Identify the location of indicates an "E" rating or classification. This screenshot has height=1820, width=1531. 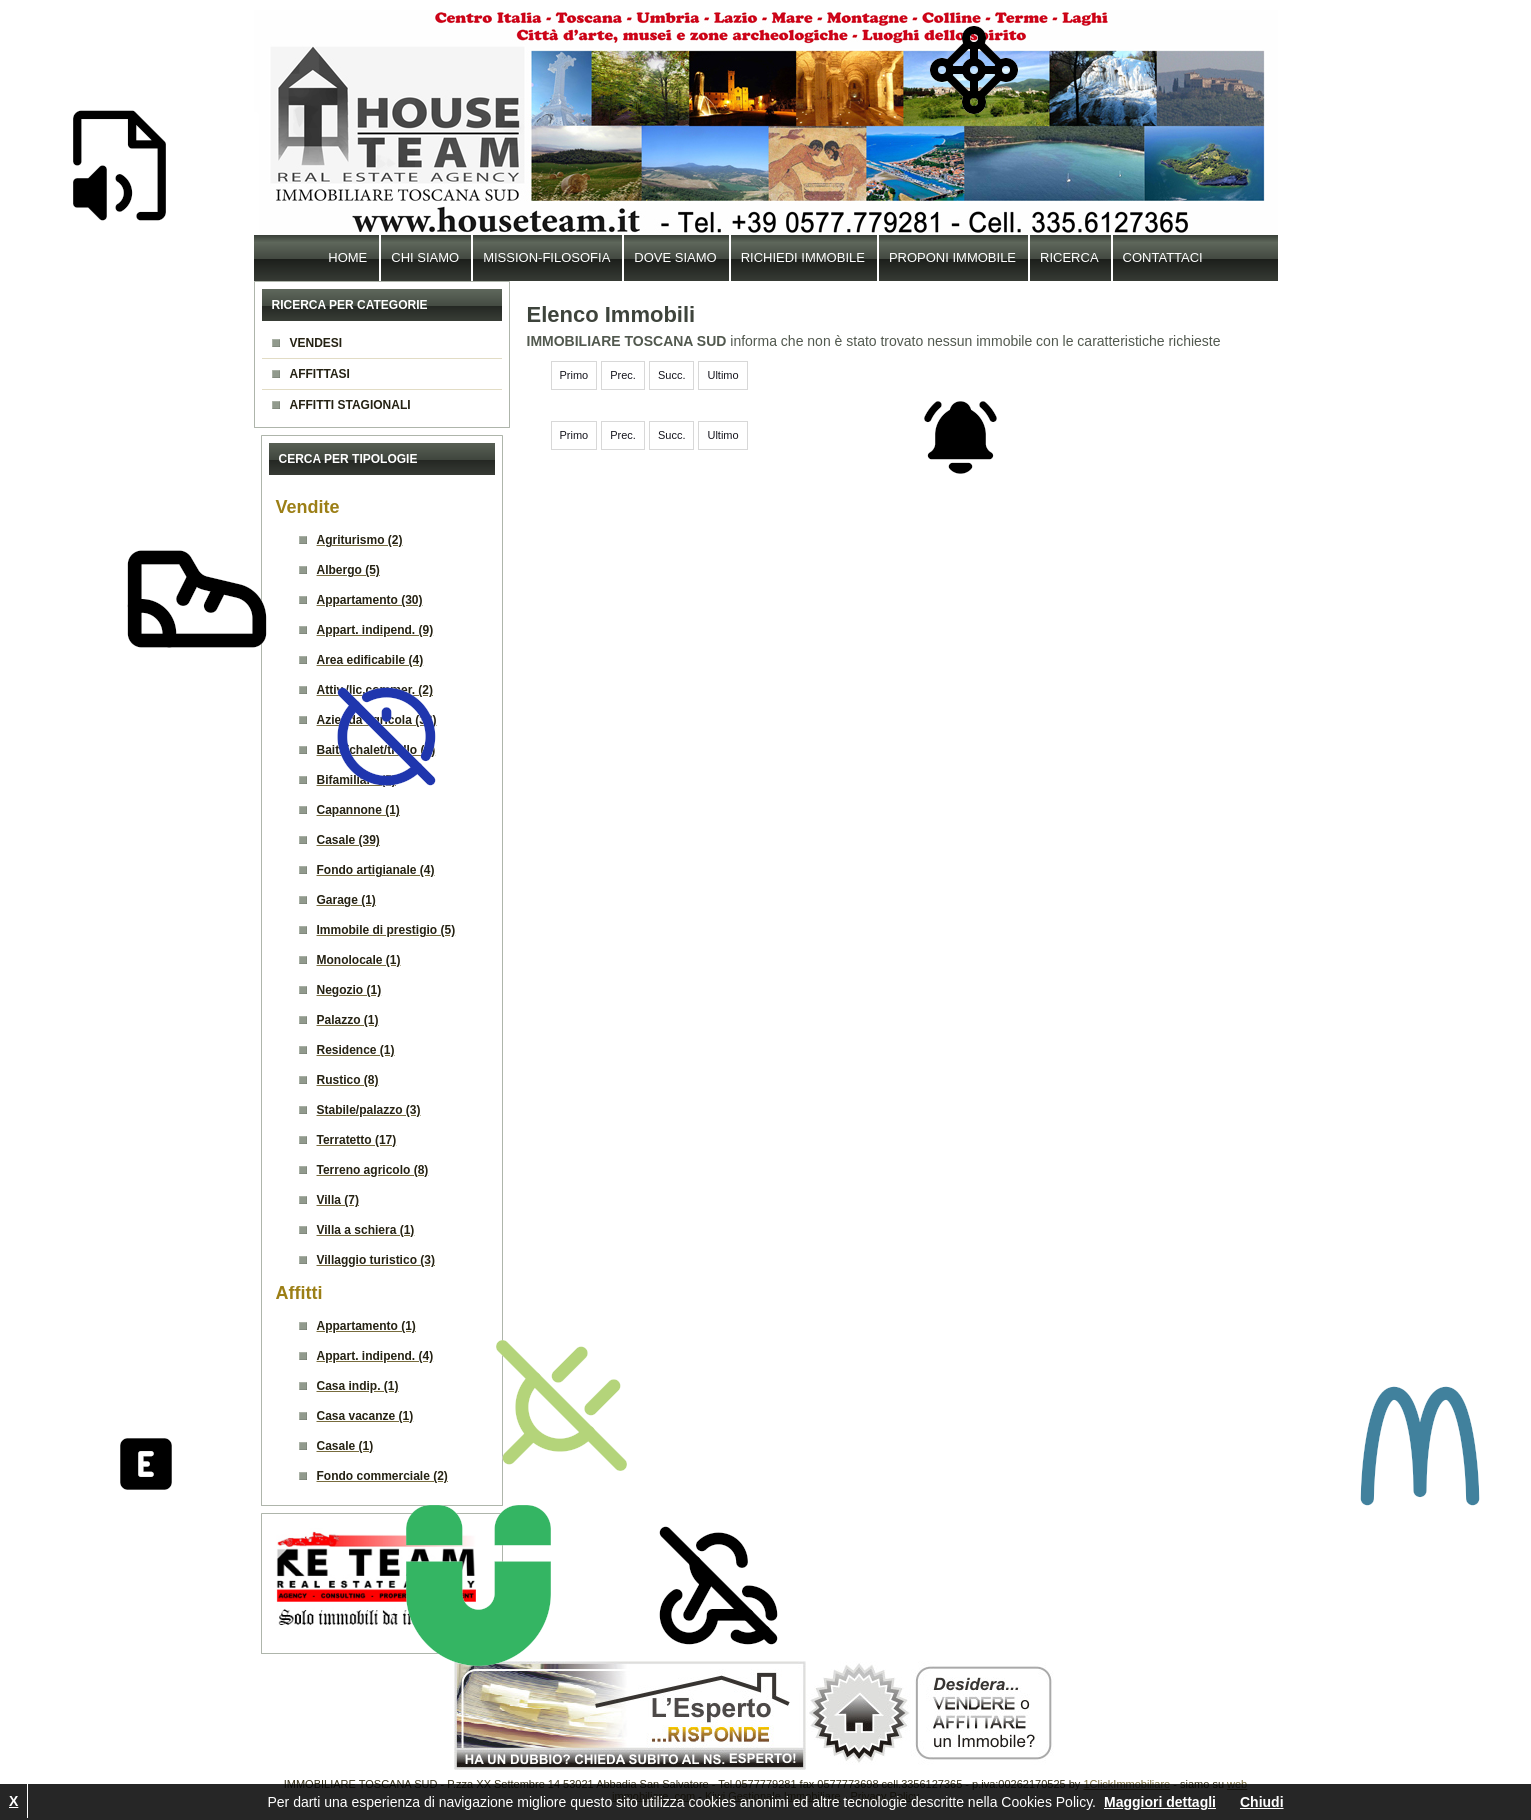
(146, 1464).